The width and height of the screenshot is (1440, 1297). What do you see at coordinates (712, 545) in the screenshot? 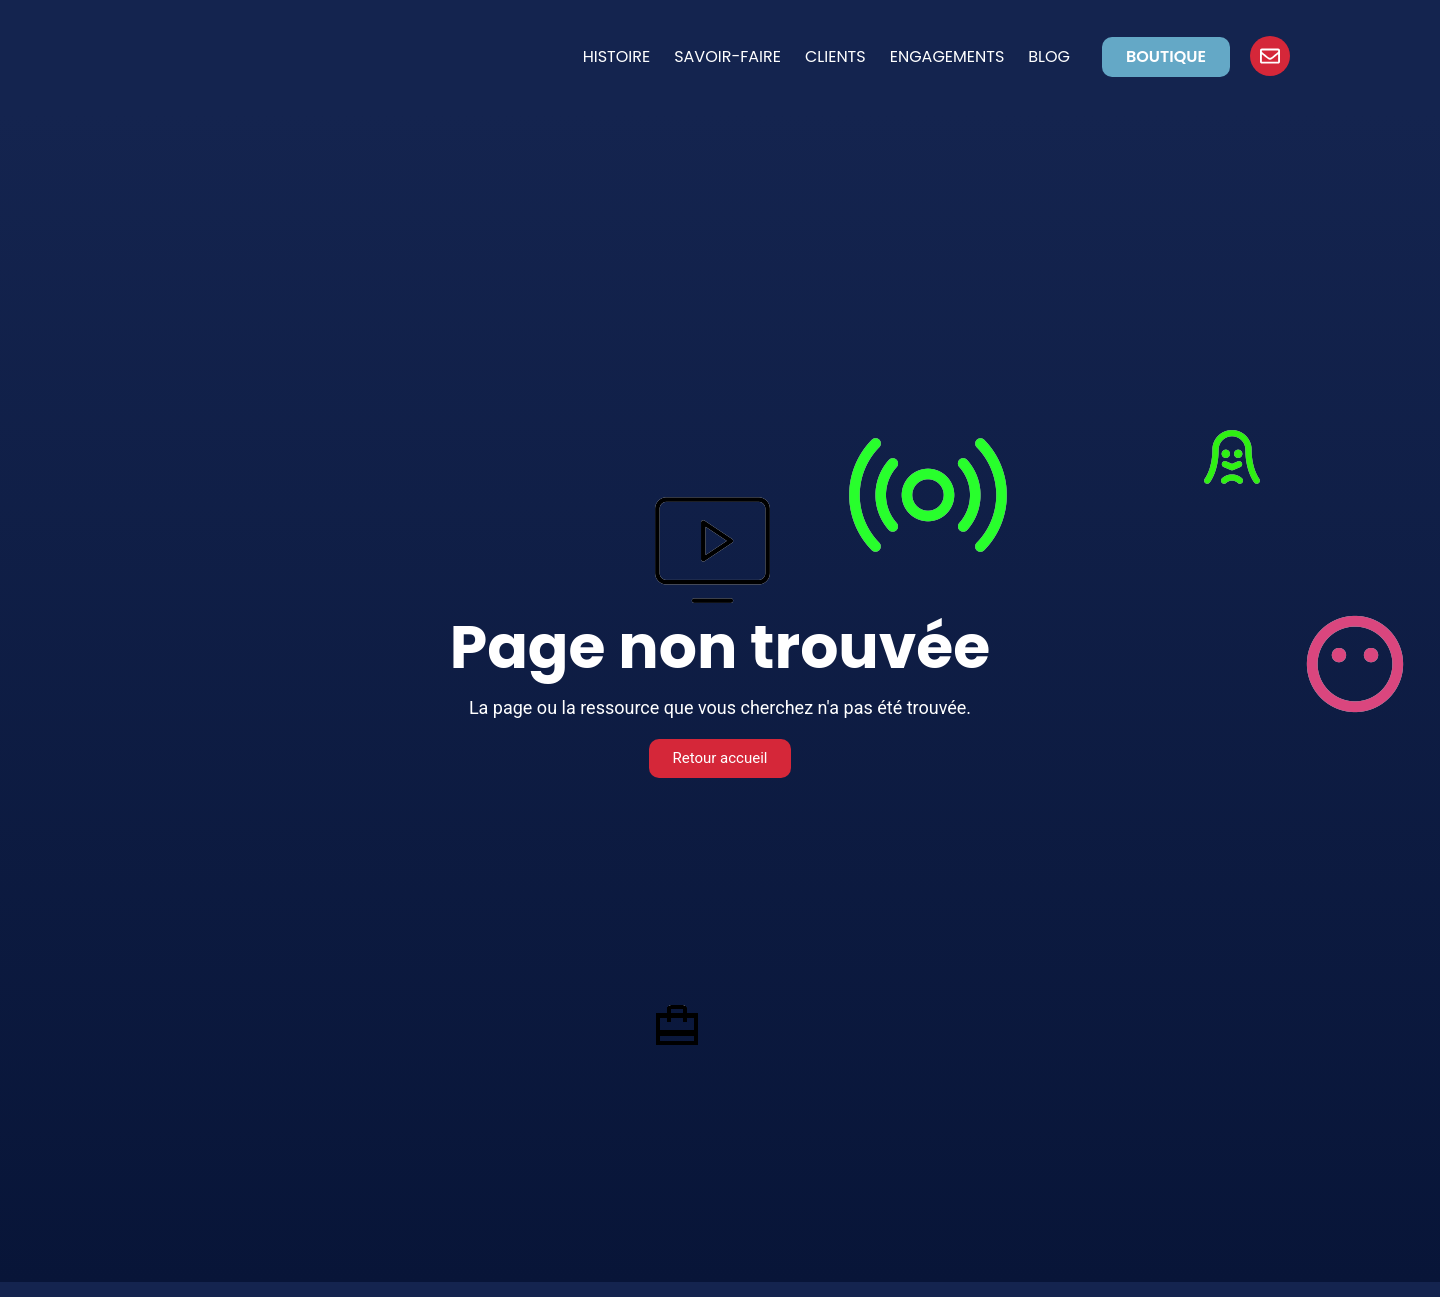
I see `play video on display` at bounding box center [712, 545].